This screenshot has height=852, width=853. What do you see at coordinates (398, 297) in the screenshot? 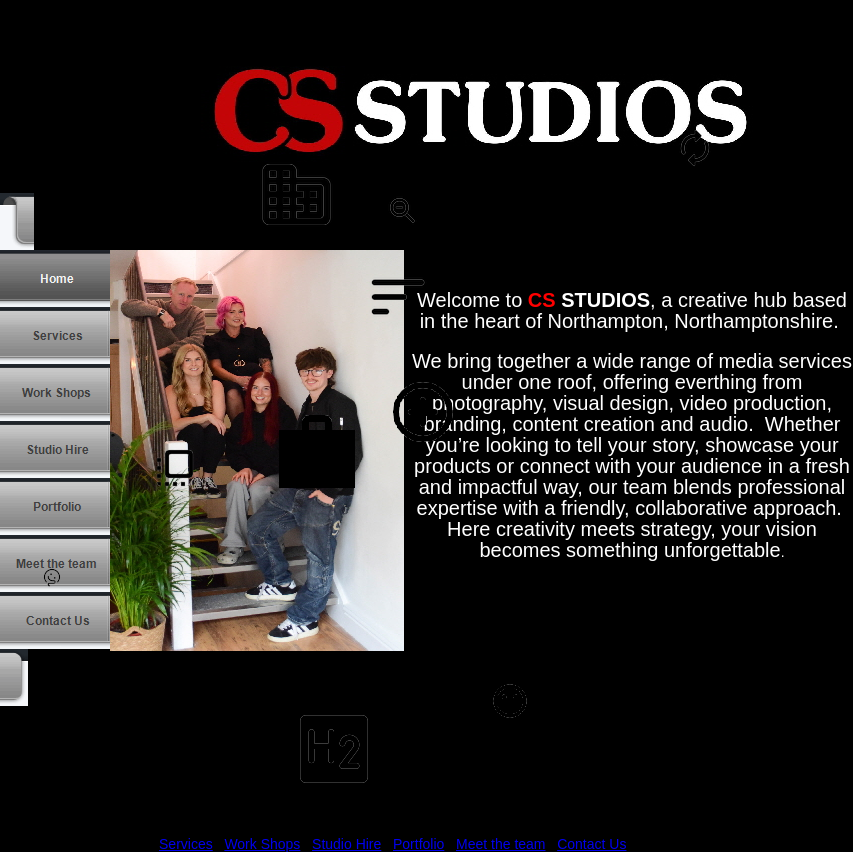
I see `sort items in a list` at bounding box center [398, 297].